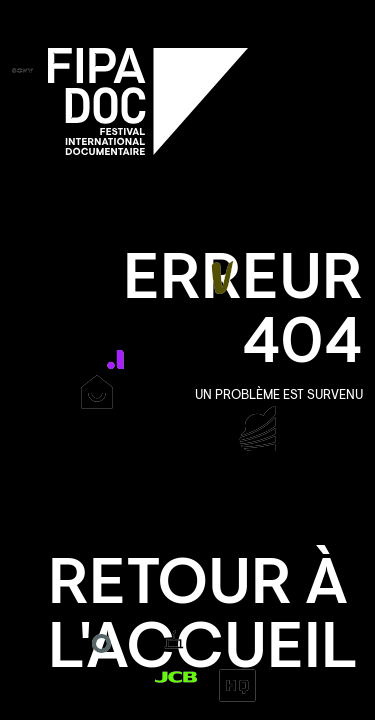  What do you see at coordinates (237, 685) in the screenshot?
I see `indicates high quality media or streaming option` at bounding box center [237, 685].